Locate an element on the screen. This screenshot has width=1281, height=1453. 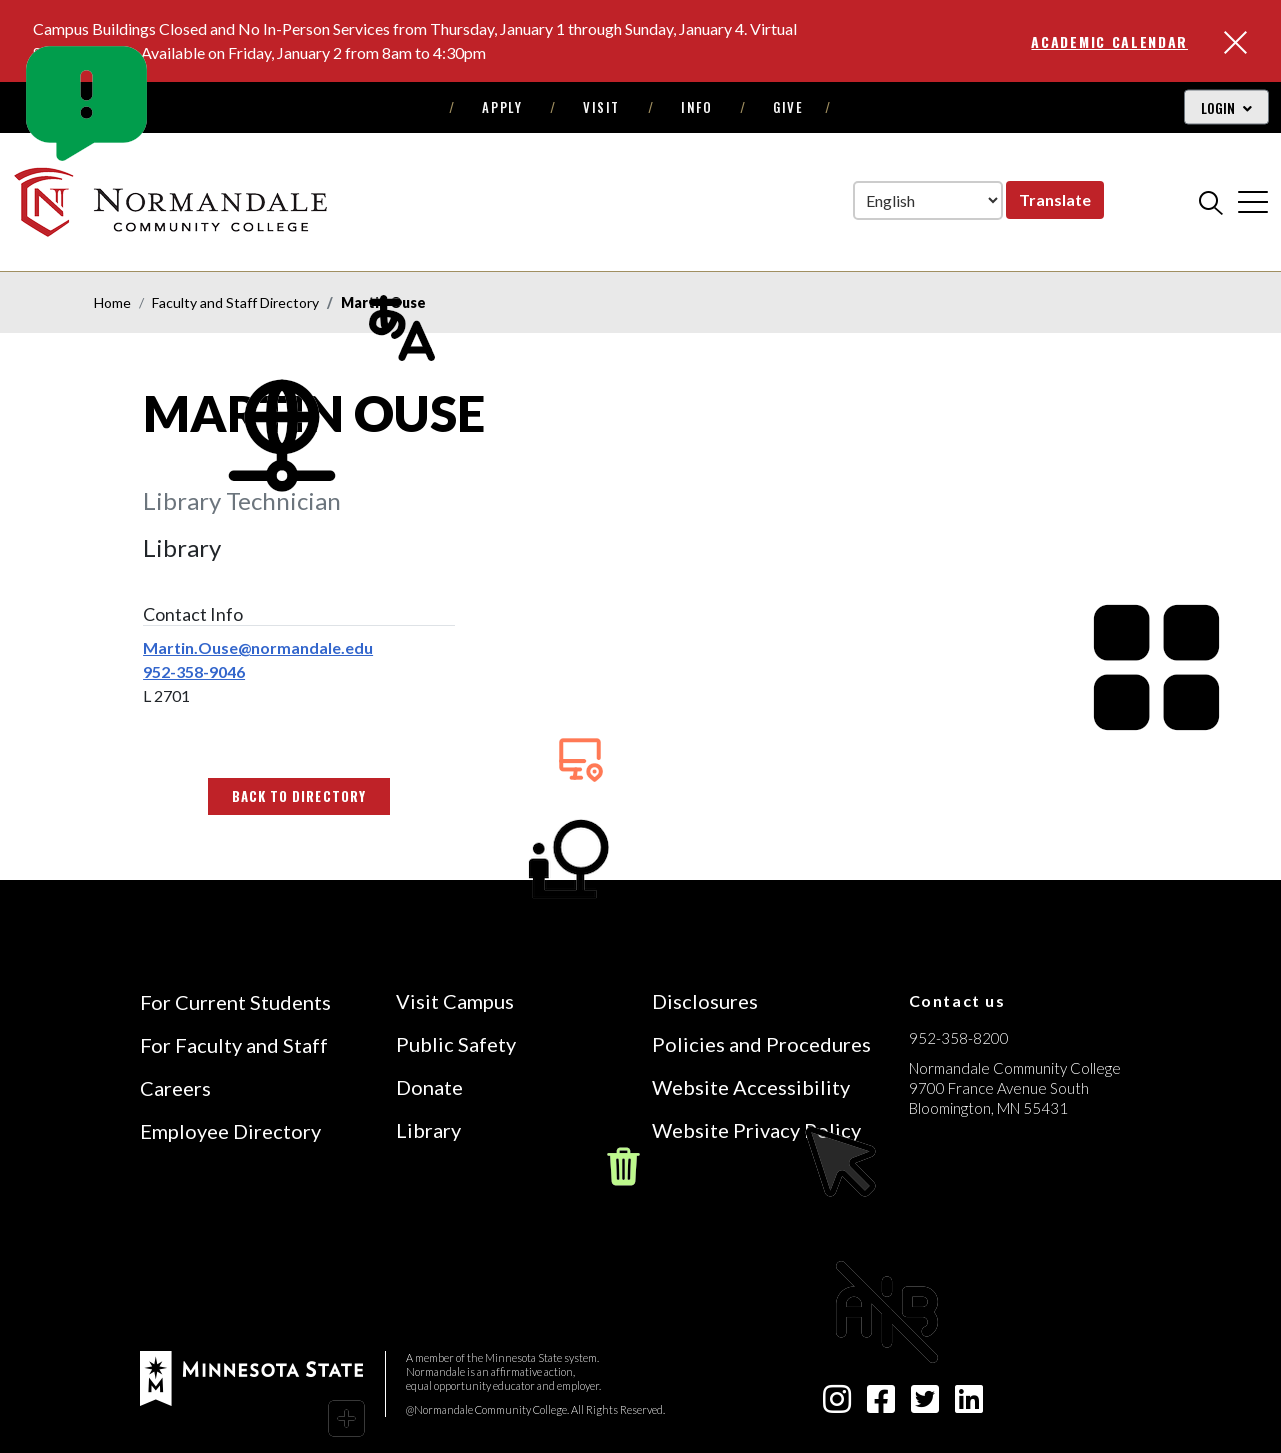
mouse cursor pointer is located at coordinates (840, 1161).